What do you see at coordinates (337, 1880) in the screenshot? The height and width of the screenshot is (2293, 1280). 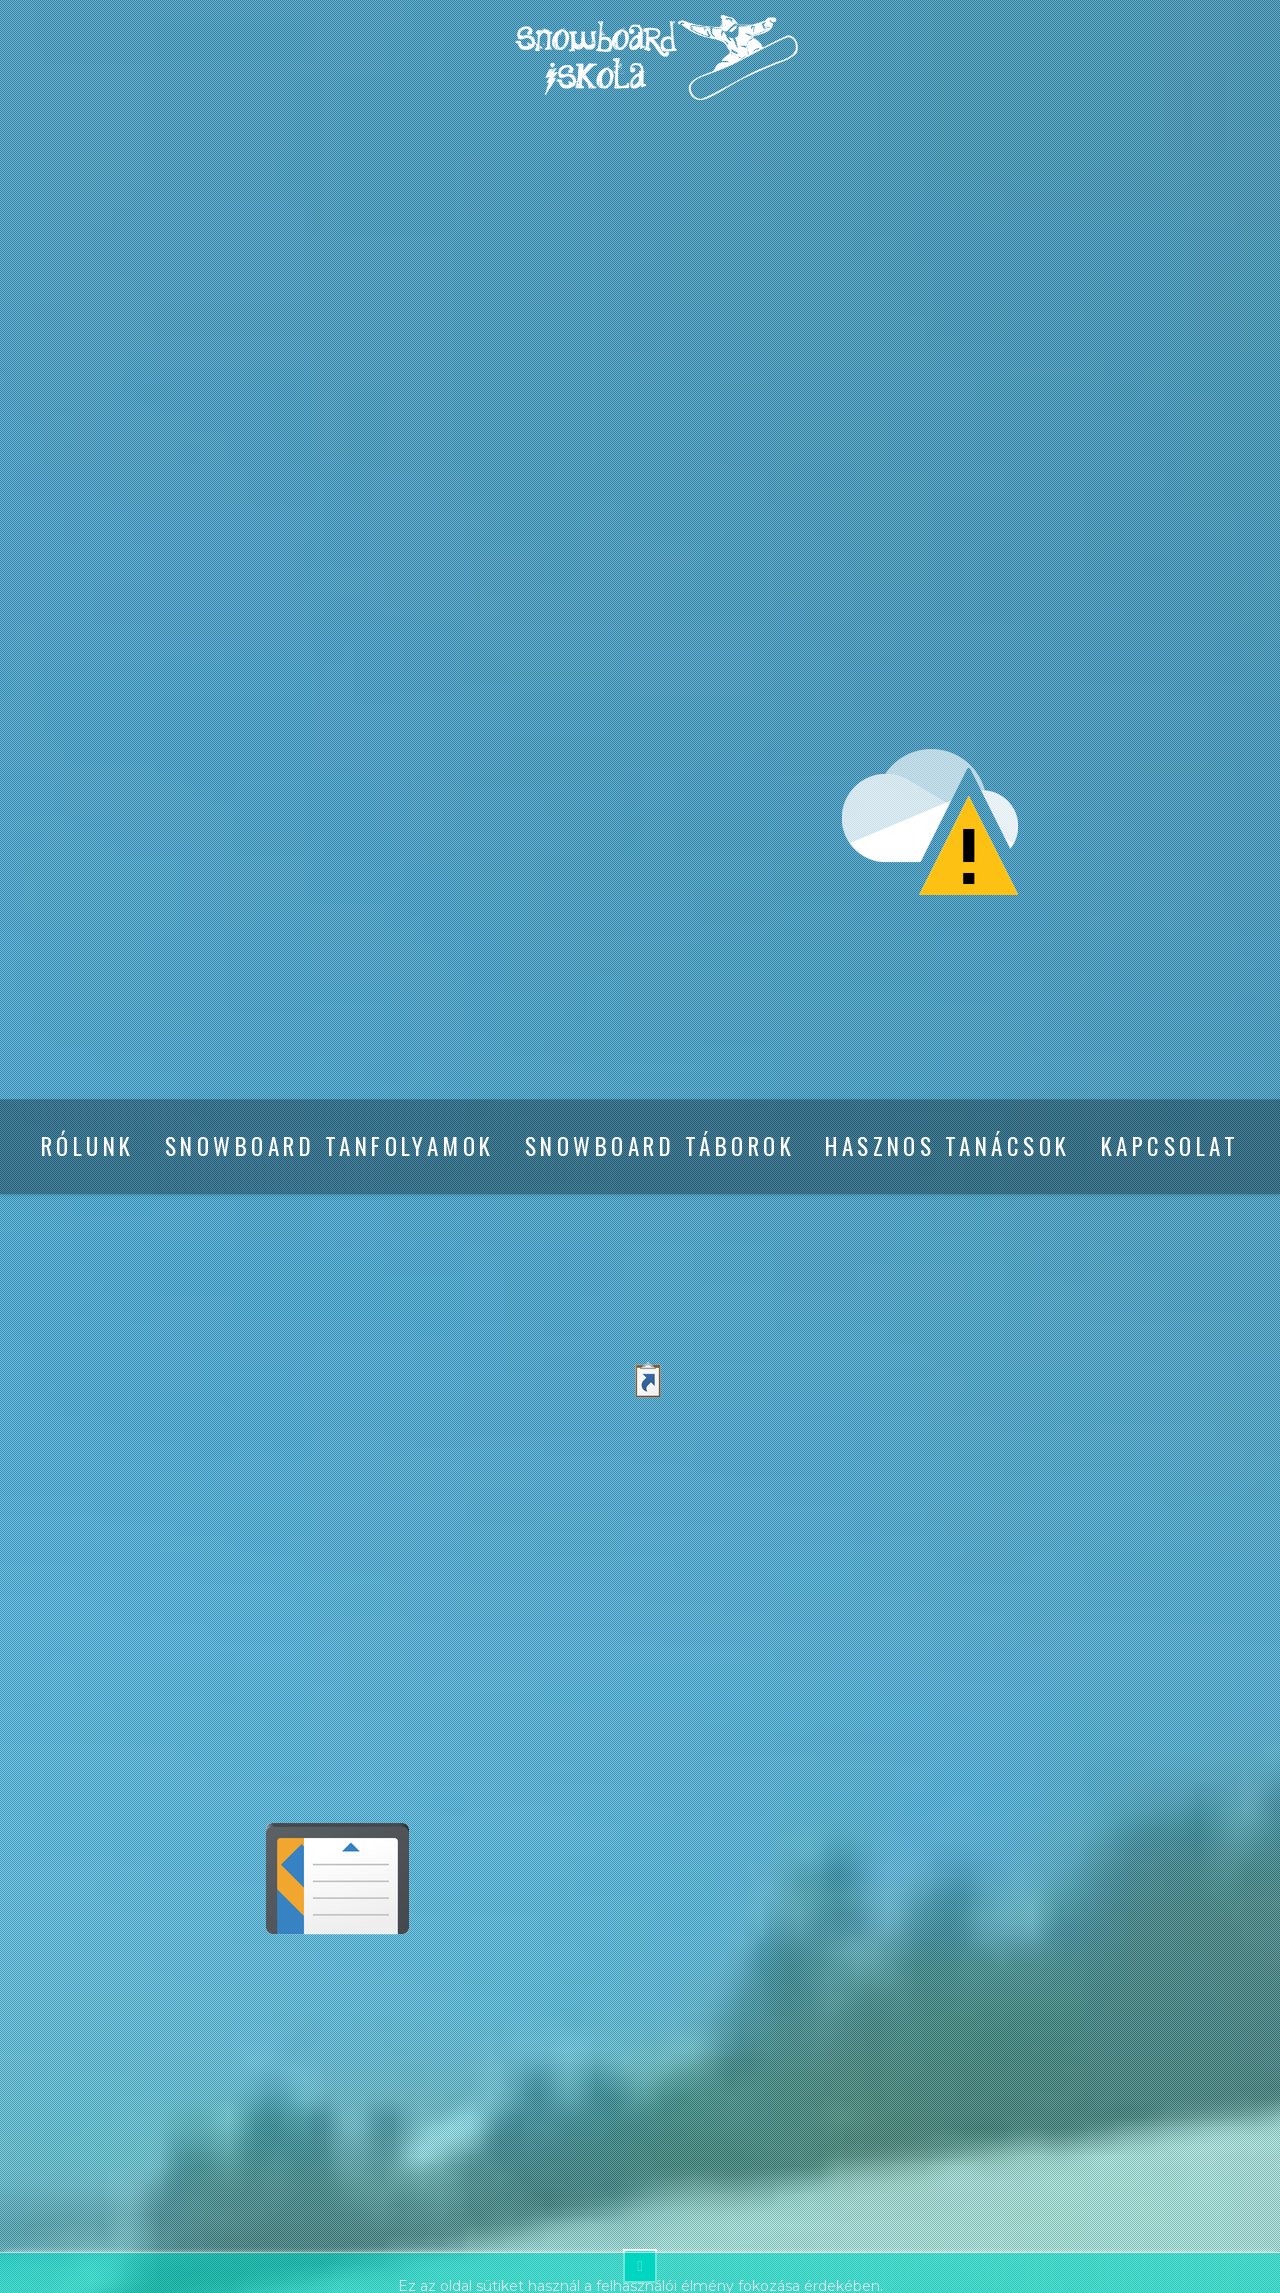 I see `open task manager or running applications` at bounding box center [337, 1880].